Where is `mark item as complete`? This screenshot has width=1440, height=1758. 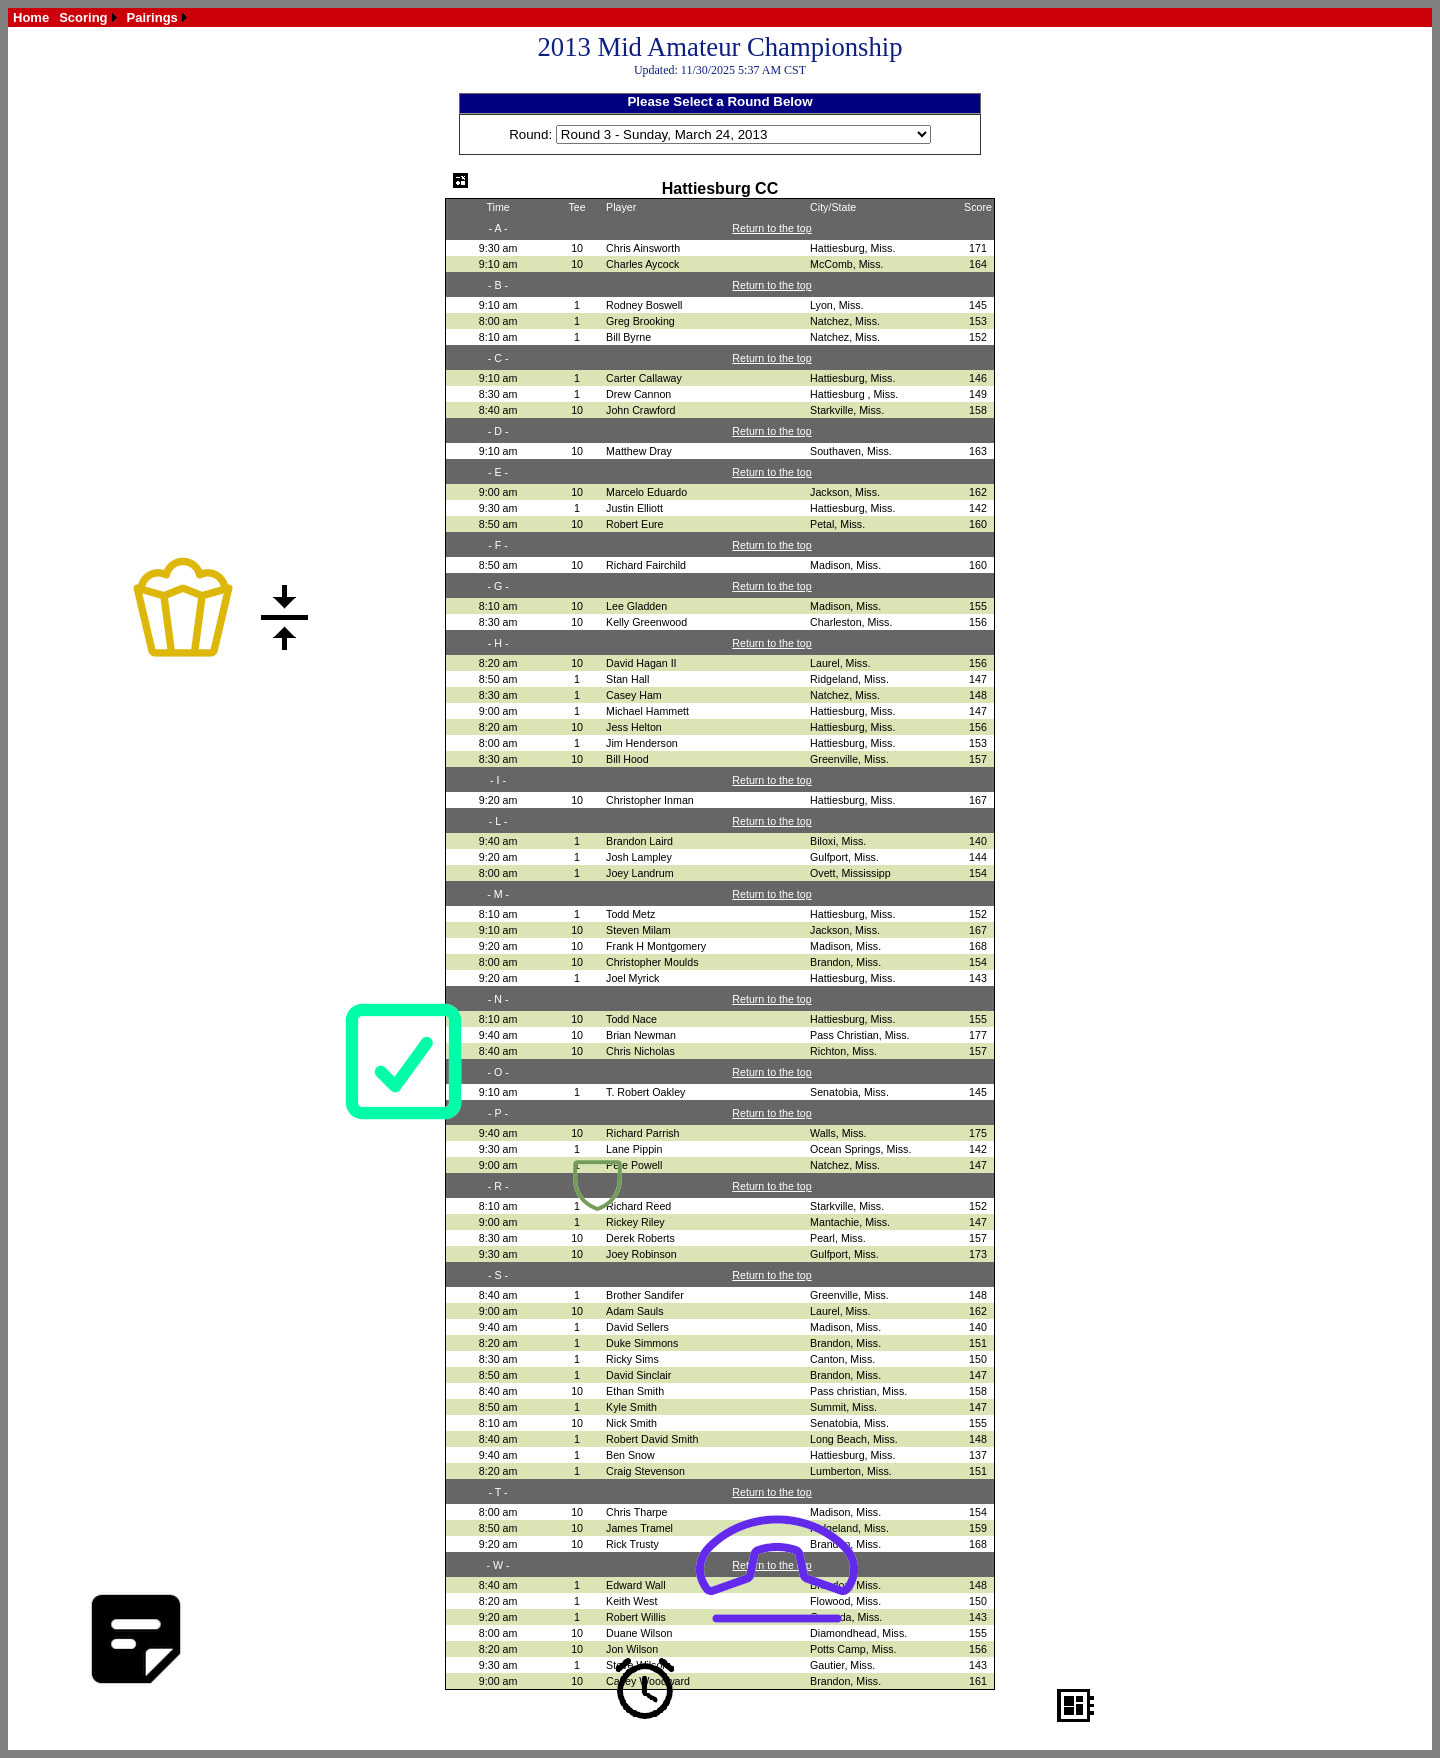 mark item as complete is located at coordinates (403, 1061).